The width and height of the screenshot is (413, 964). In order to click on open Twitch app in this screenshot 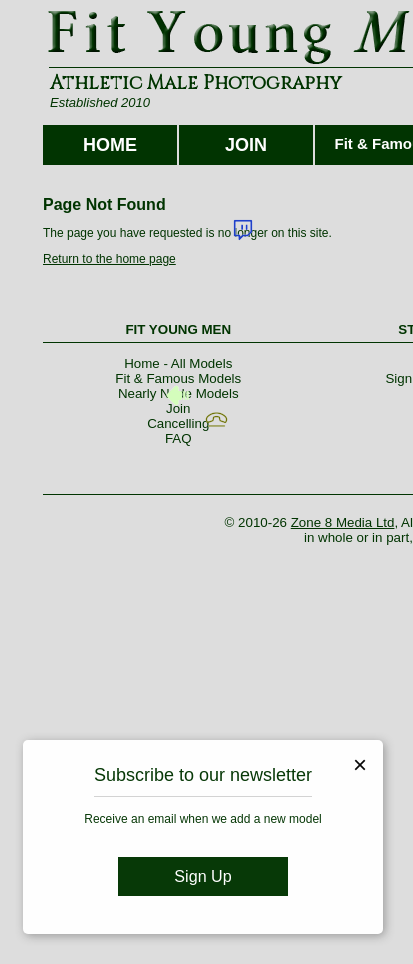, I will do `click(243, 230)`.